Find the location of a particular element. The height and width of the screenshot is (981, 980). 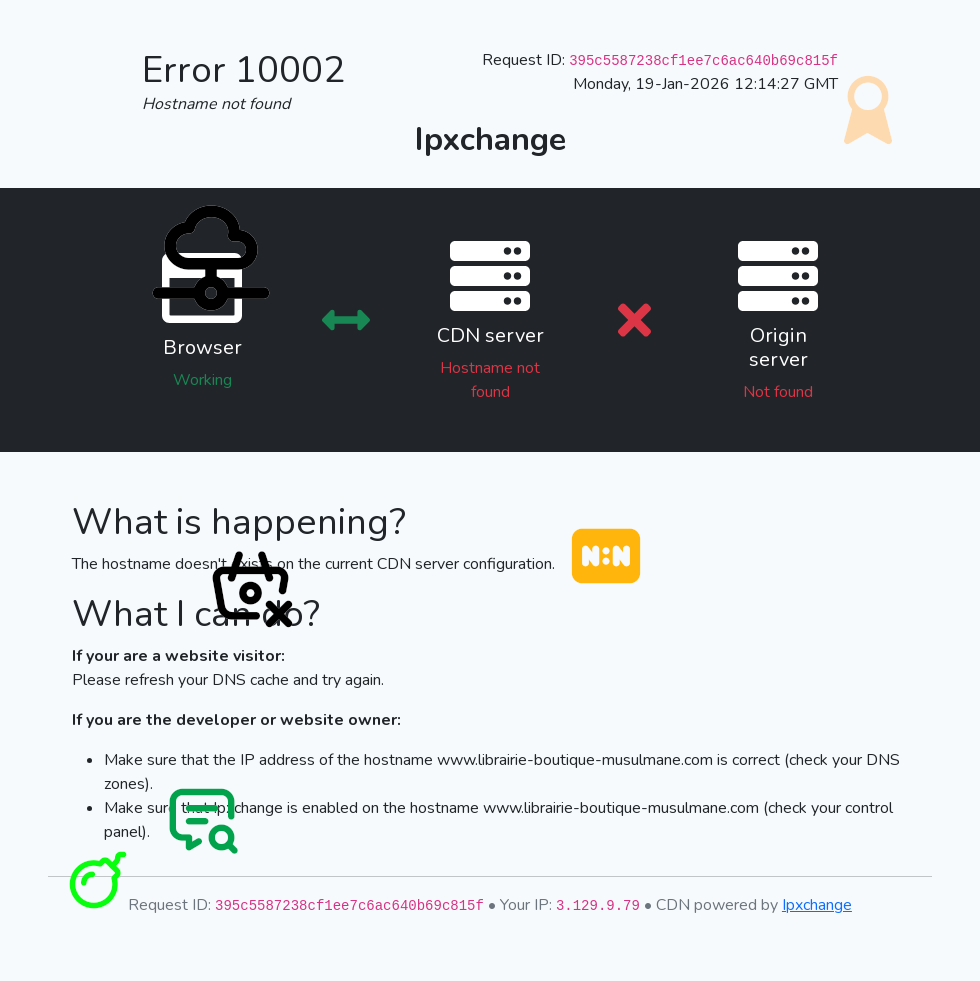

indicates a many-to-many database relationship is located at coordinates (606, 556).